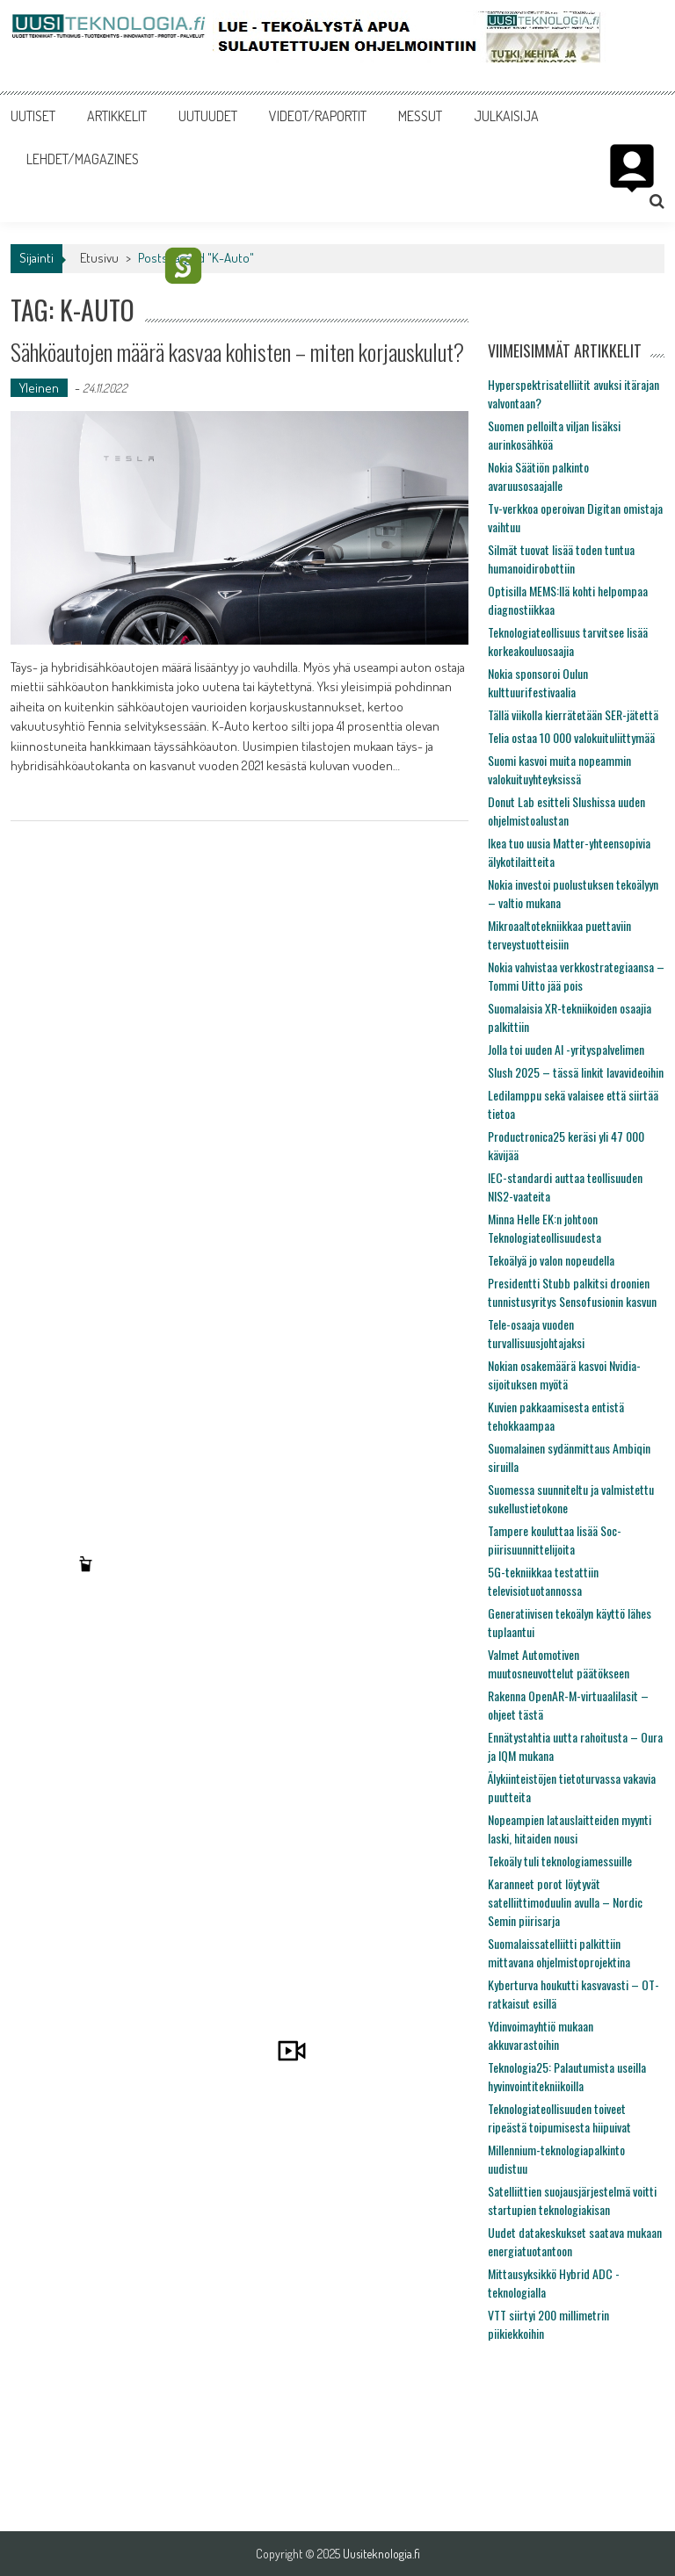 Image resolution: width=675 pixels, height=2576 pixels. Describe the element at coordinates (85, 1564) in the screenshot. I see `view food and drink options` at that location.